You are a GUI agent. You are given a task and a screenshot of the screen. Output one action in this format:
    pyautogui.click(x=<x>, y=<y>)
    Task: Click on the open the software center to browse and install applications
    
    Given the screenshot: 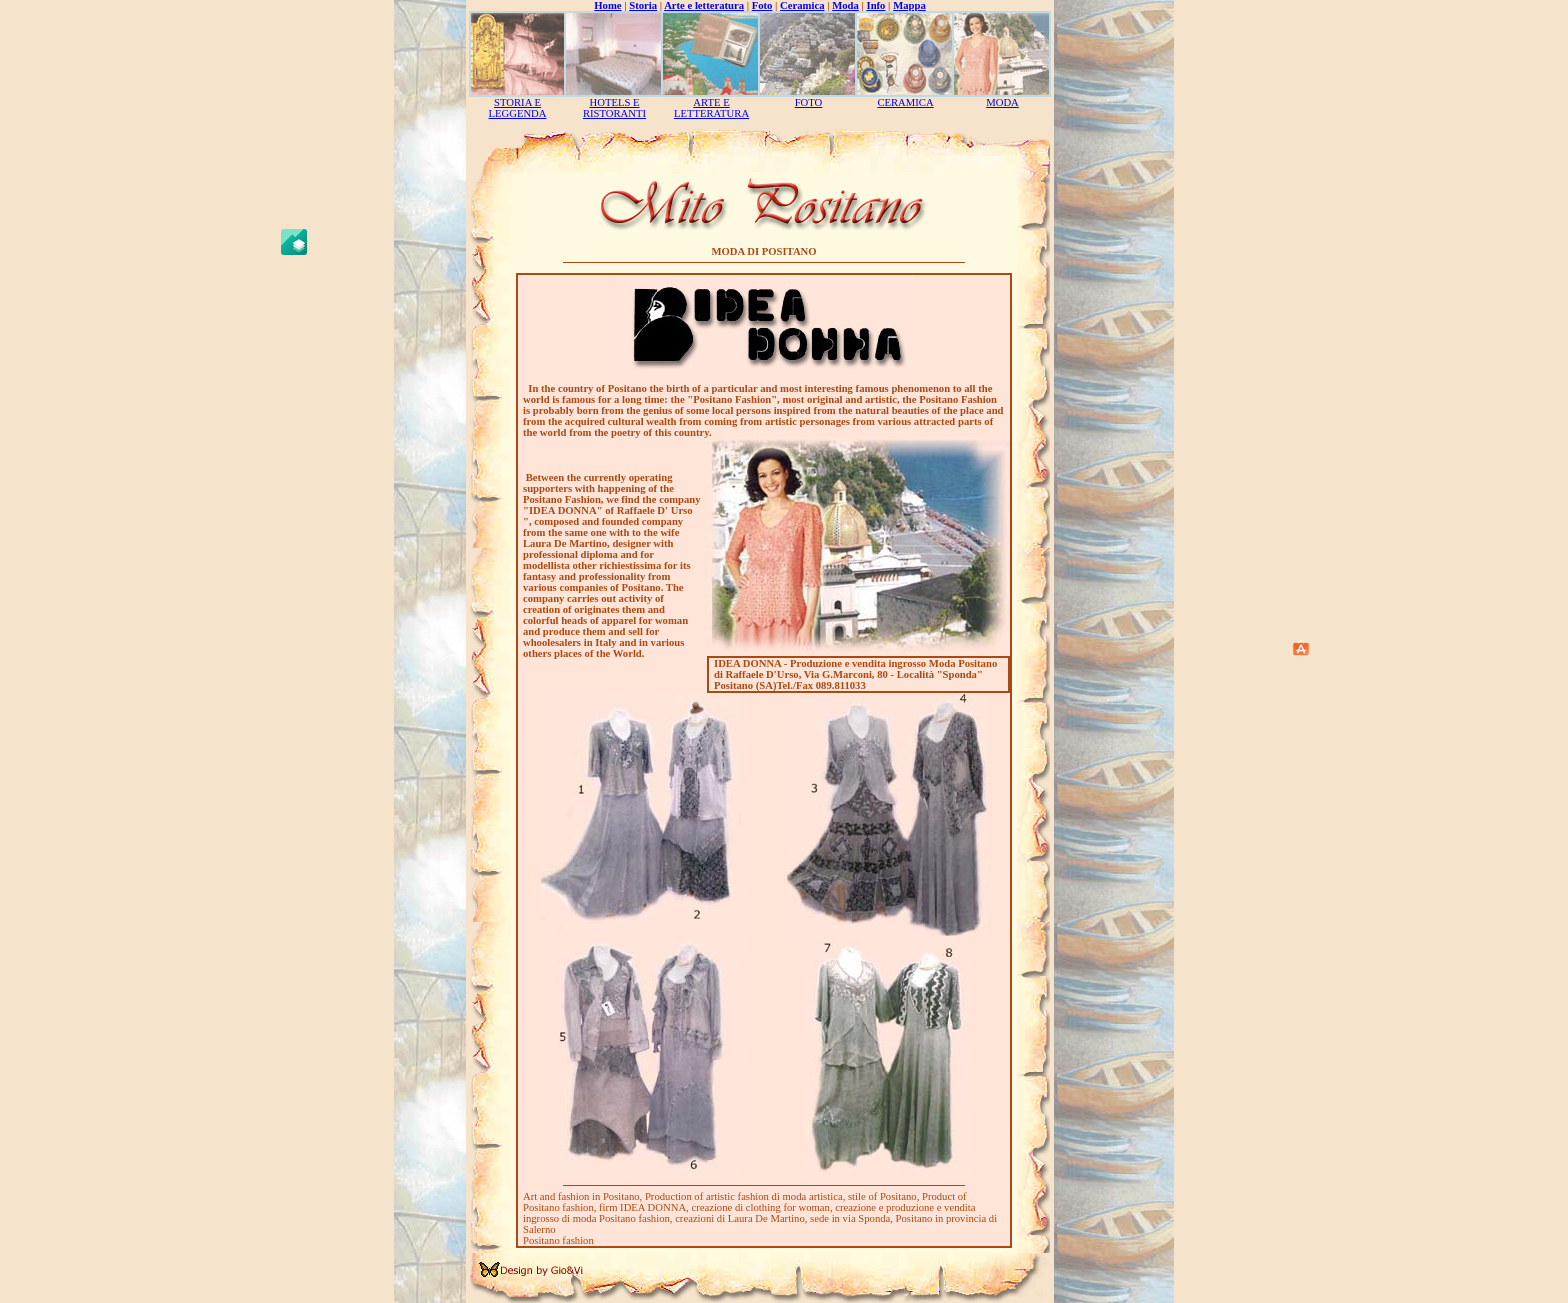 What is the action you would take?
    pyautogui.click(x=1301, y=649)
    